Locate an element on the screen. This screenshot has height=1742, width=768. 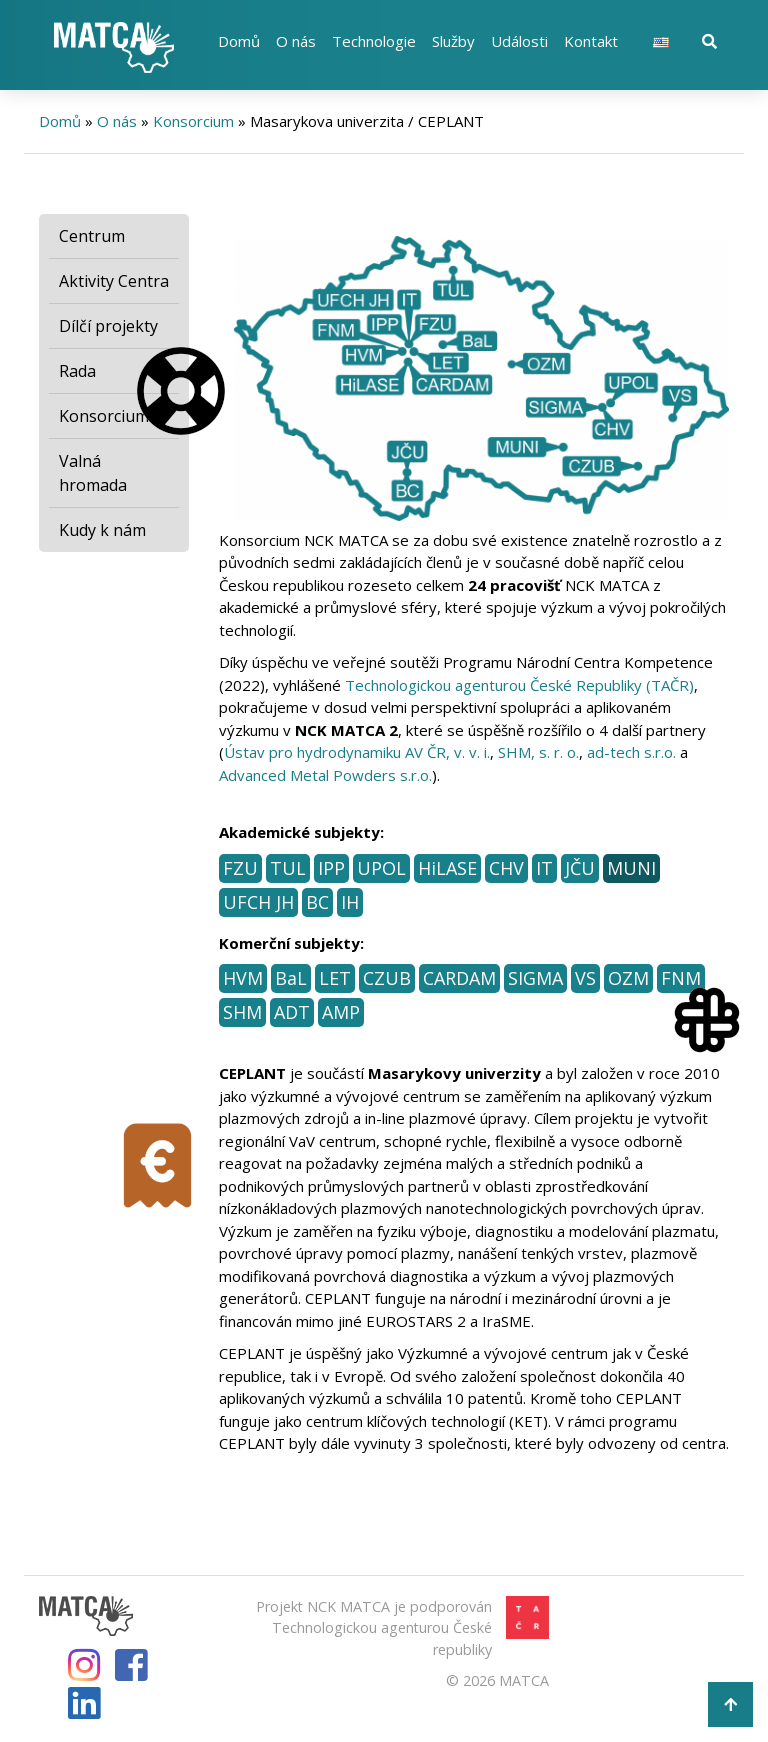
access help or support center is located at coordinates (181, 391).